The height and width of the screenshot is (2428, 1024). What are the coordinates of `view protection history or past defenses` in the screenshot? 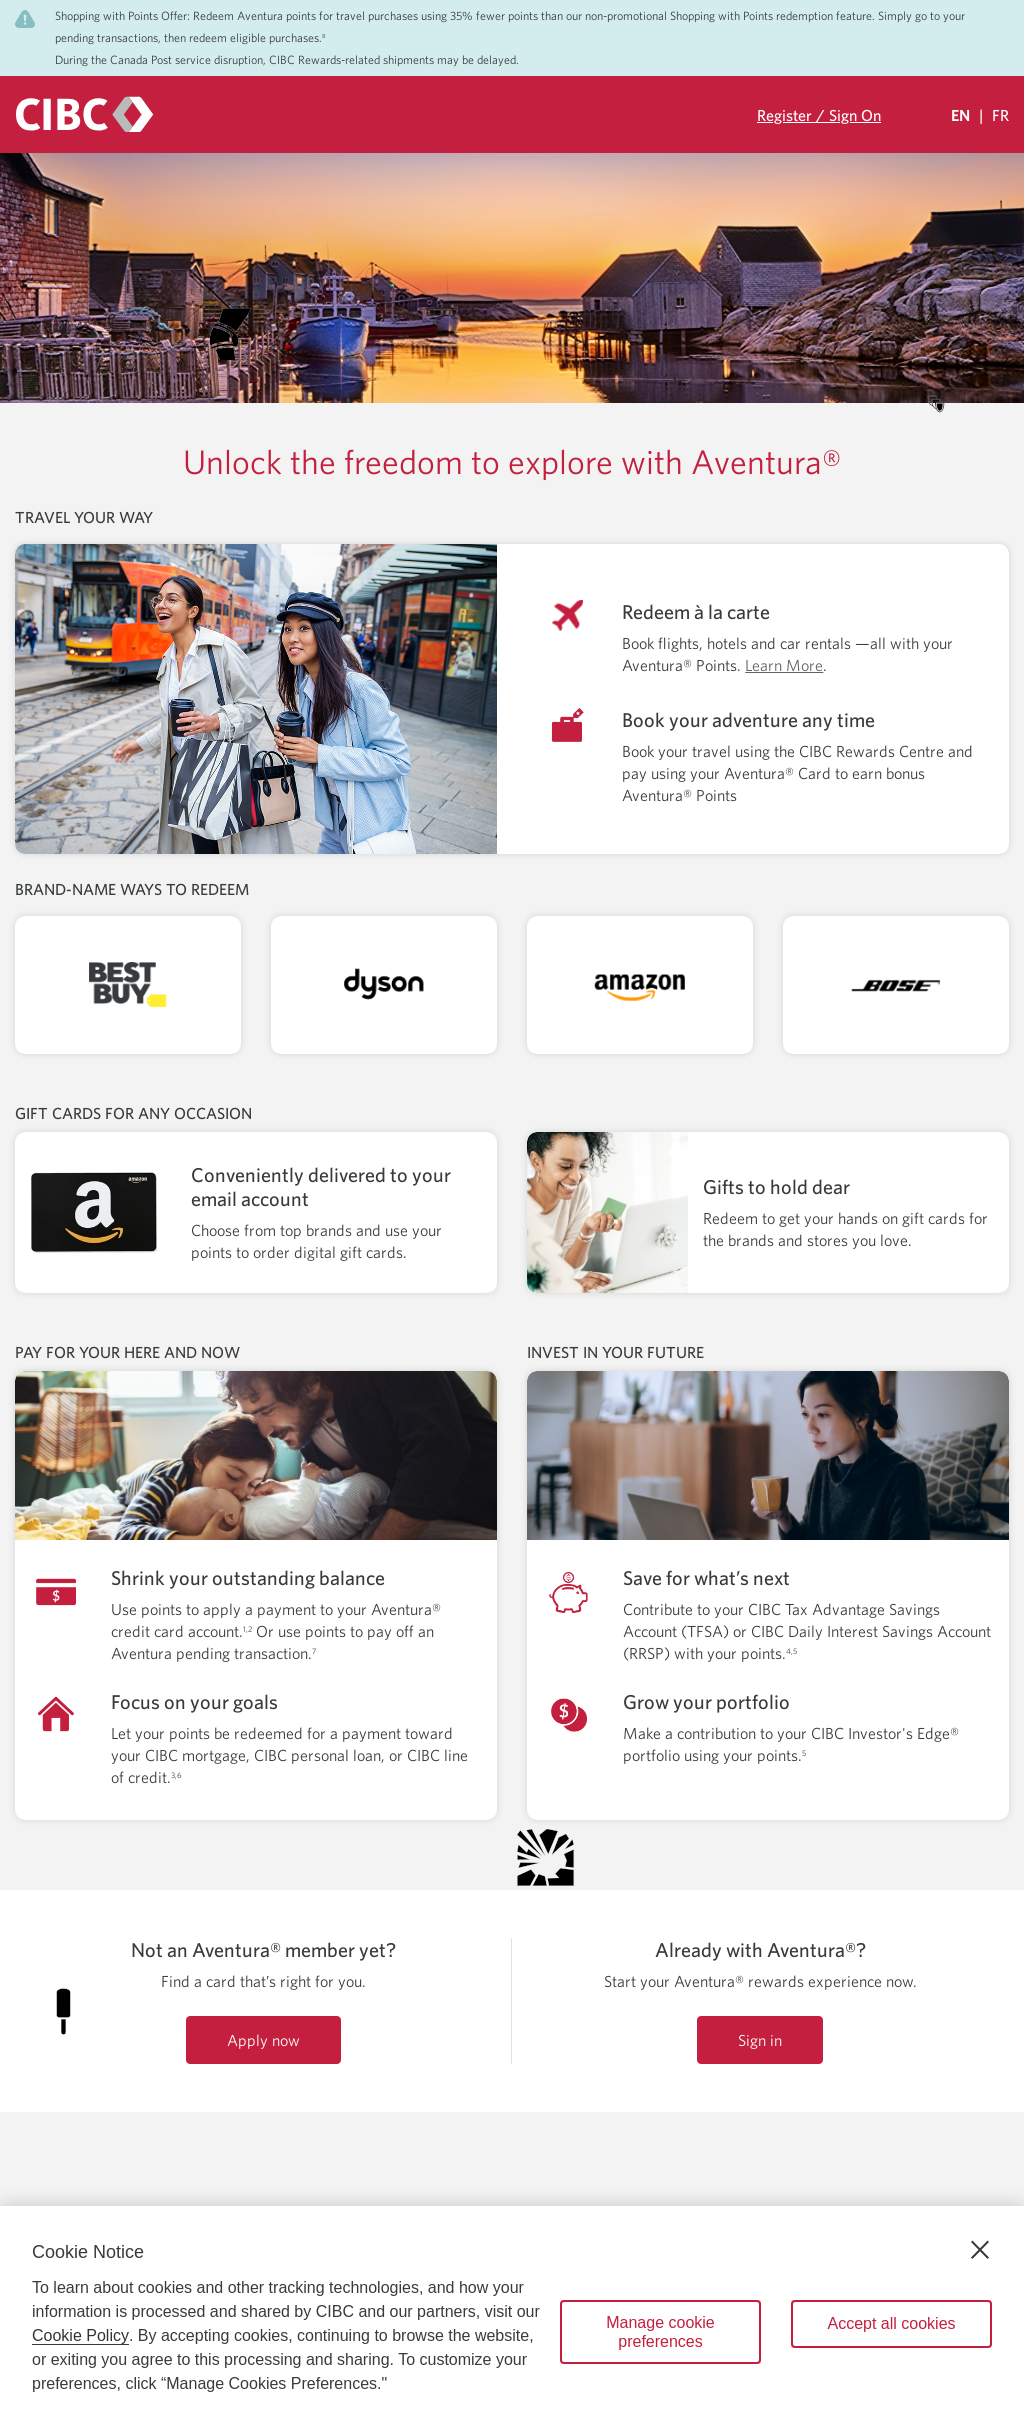 It's located at (936, 404).